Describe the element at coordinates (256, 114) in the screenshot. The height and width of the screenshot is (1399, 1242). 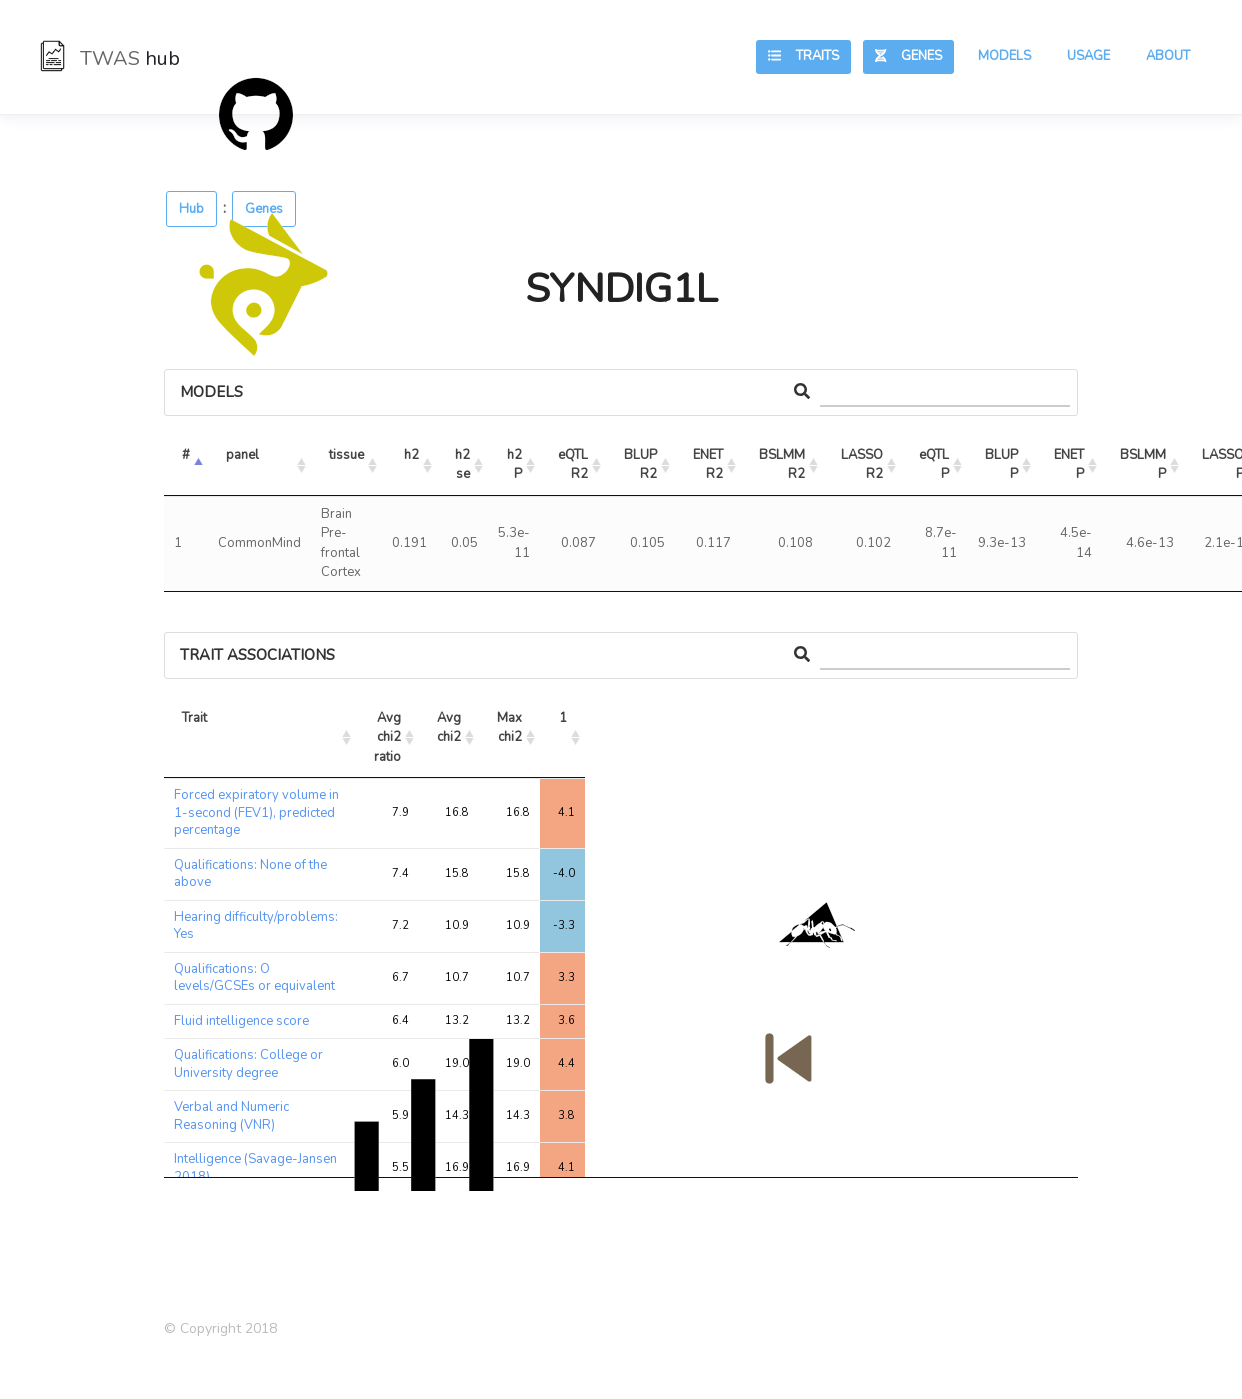
I see `visit github profile or repository` at that location.